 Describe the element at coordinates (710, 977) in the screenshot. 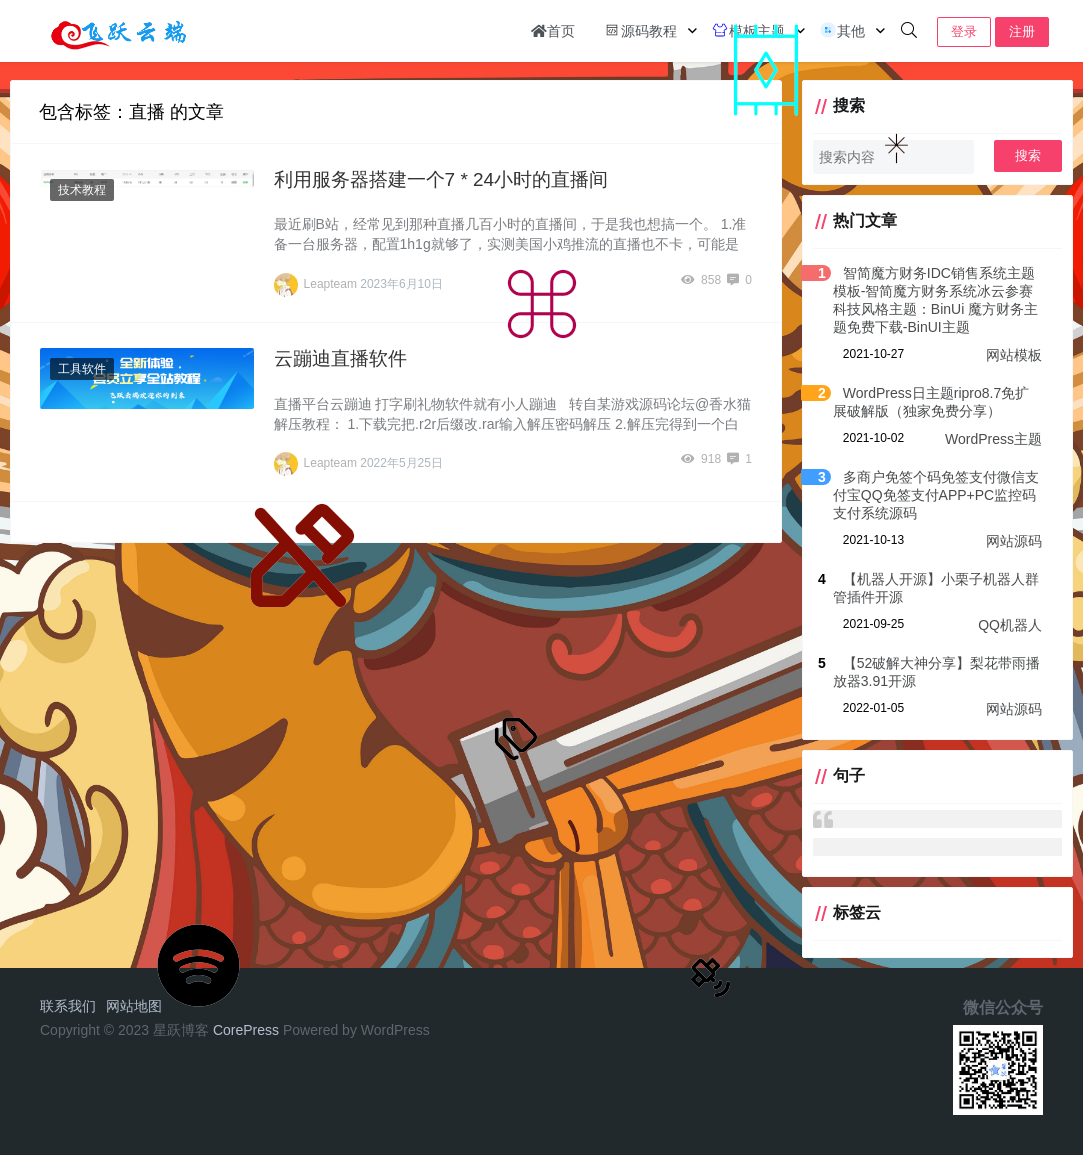

I see `access satellite connection settings` at that location.